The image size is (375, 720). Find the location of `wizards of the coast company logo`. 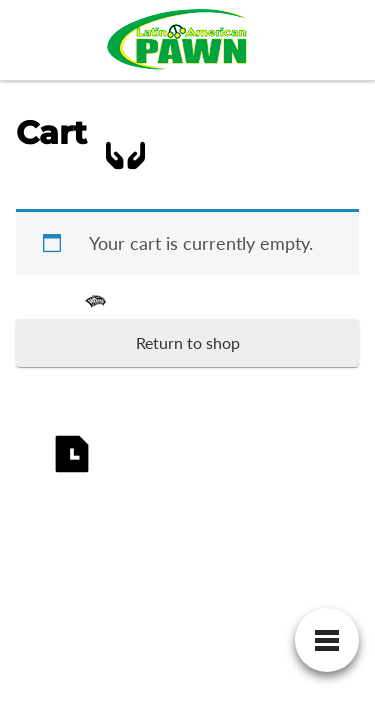

wizards of the coast company logo is located at coordinates (95, 301).